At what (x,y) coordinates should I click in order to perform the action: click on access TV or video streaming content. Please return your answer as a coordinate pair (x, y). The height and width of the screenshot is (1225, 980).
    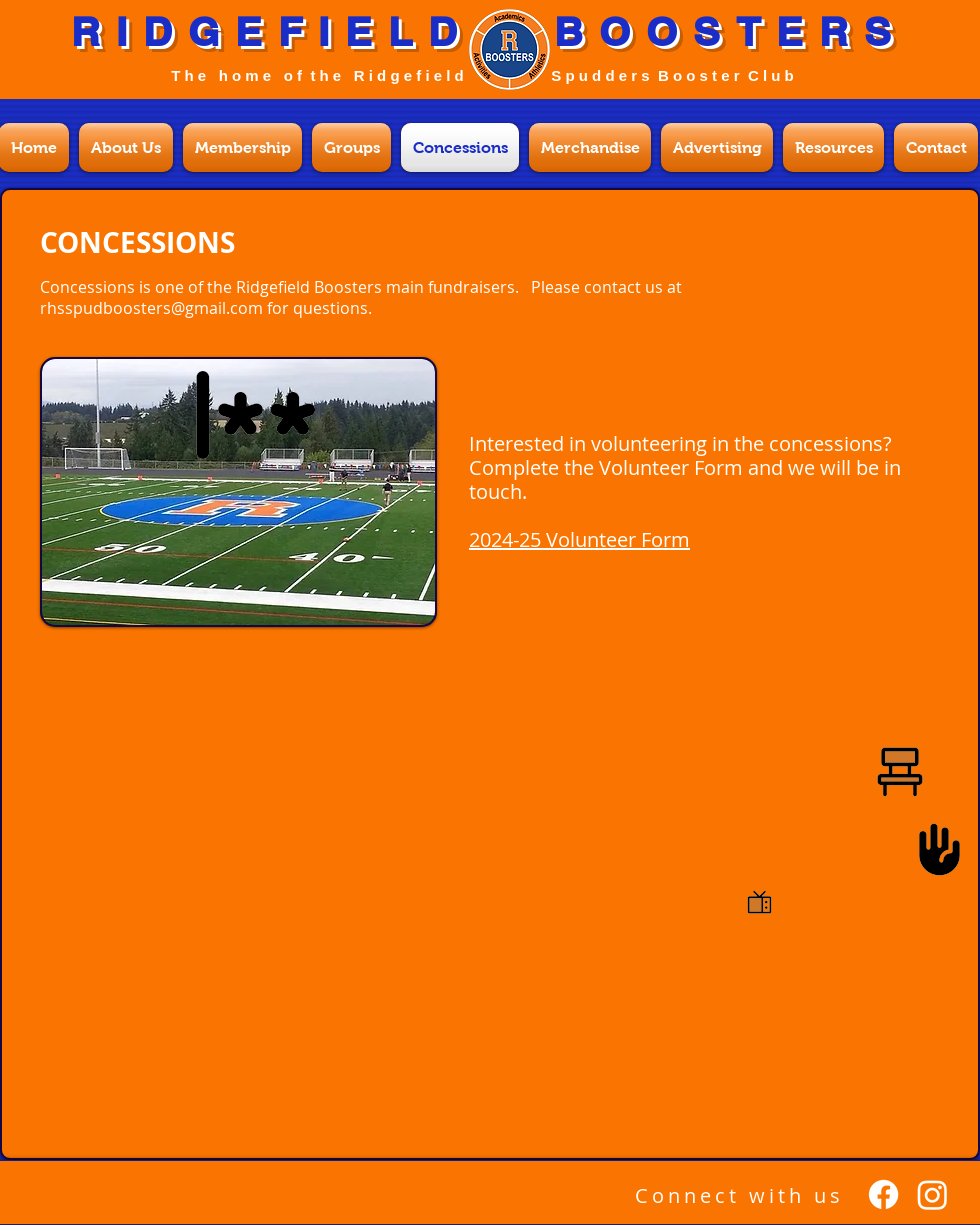
    Looking at the image, I should click on (759, 903).